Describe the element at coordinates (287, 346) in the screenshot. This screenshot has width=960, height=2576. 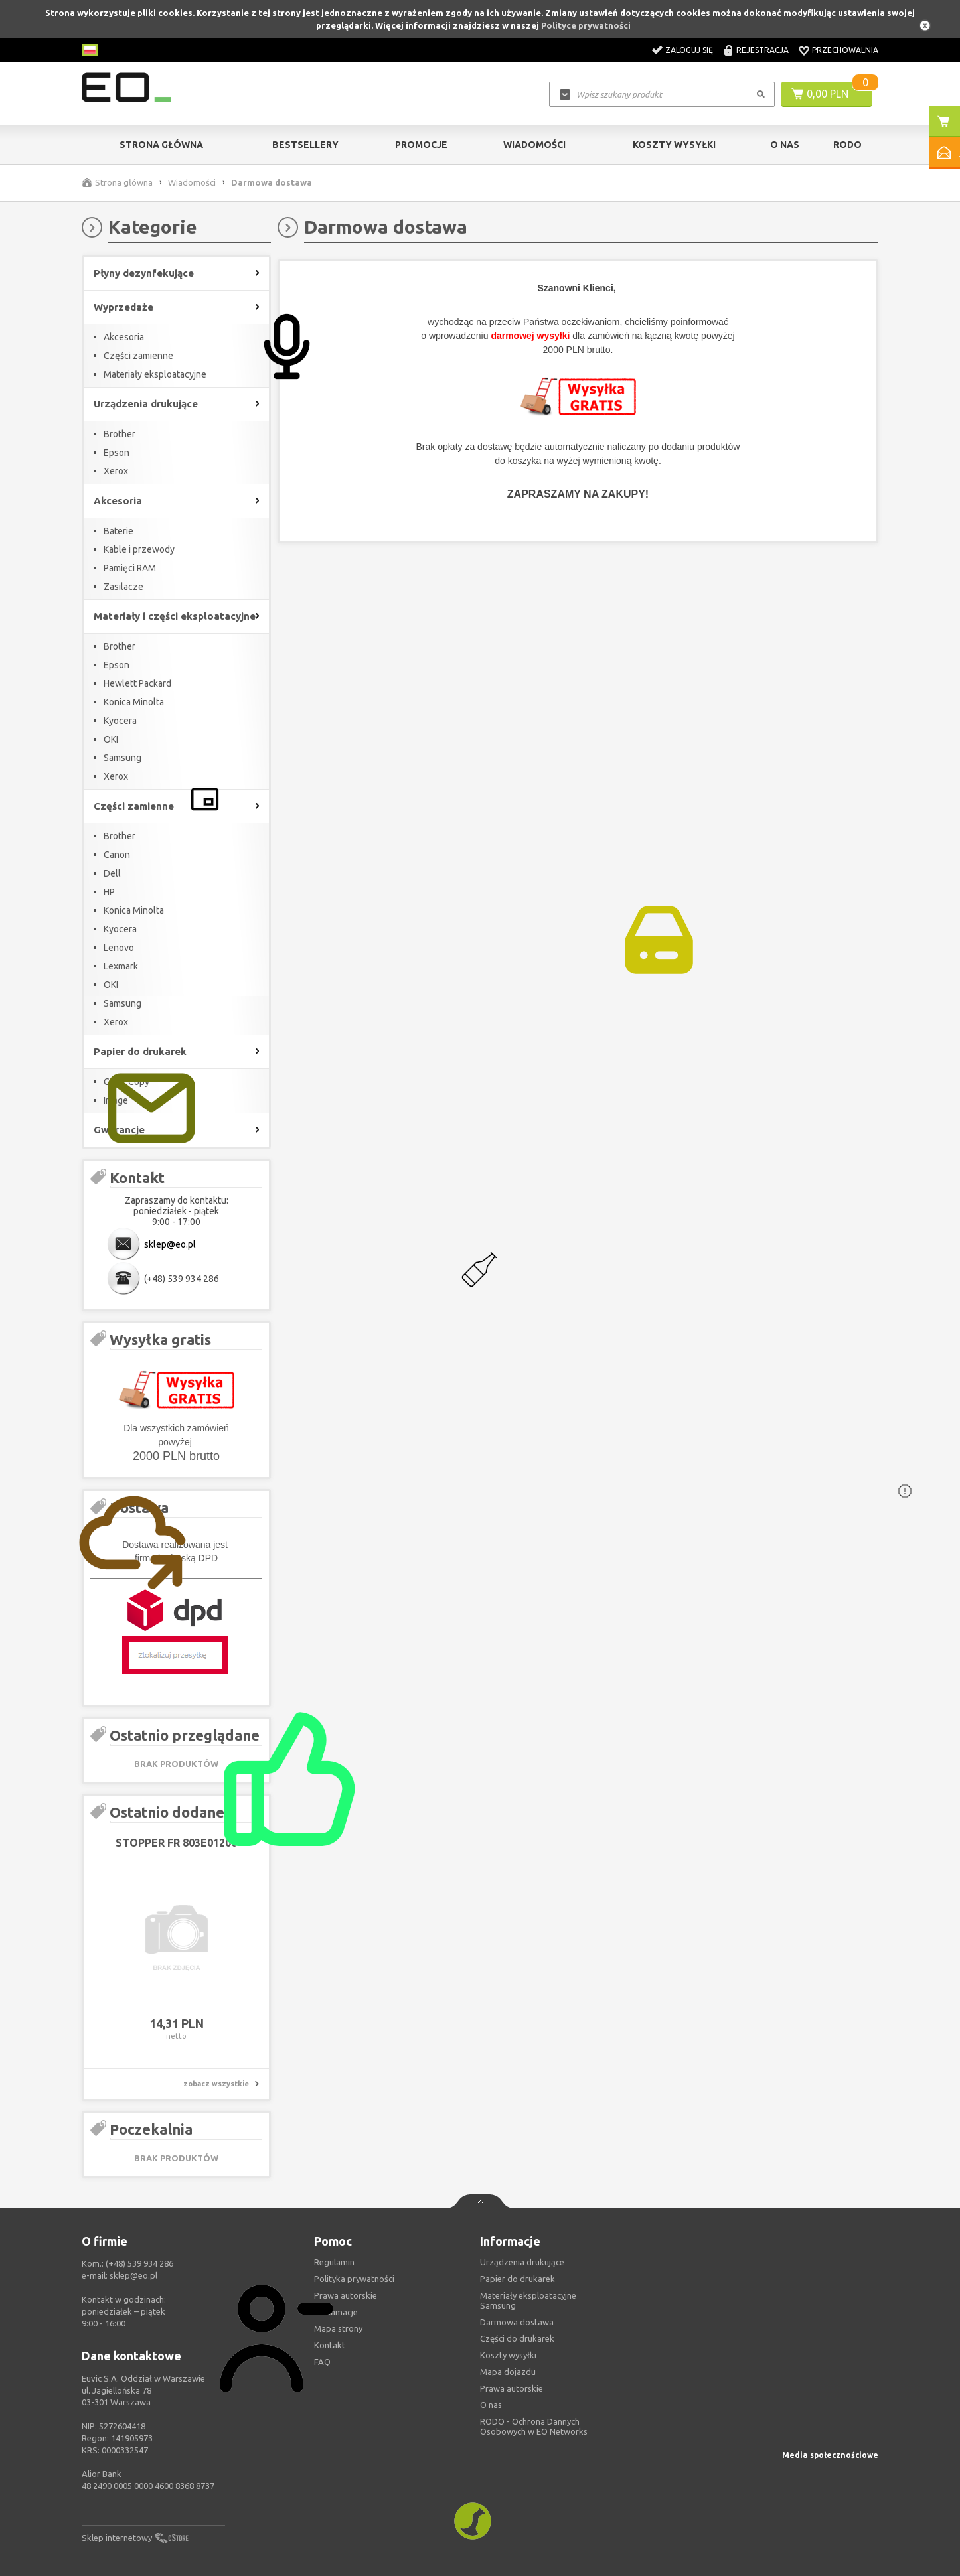
I see `tap to use voice input` at that location.